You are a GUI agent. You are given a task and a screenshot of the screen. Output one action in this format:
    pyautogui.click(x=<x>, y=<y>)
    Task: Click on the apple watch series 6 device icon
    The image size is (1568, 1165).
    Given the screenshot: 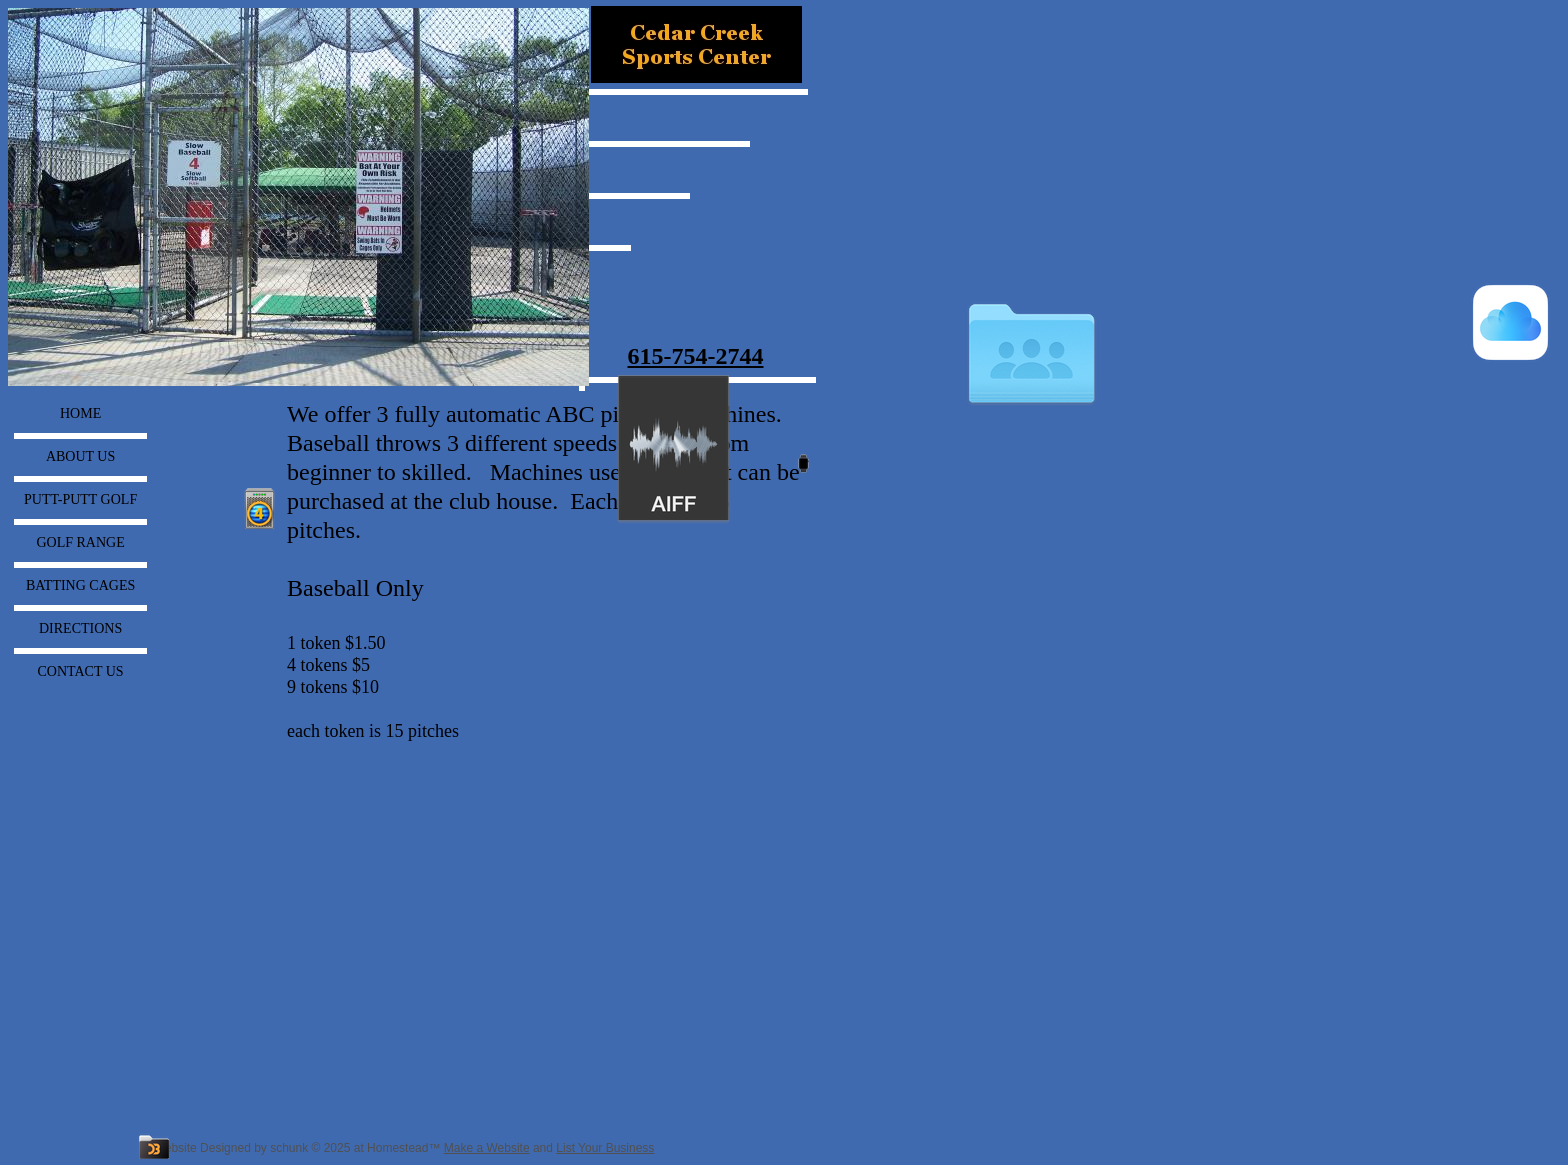 What is the action you would take?
    pyautogui.click(x=803, y=463)
    